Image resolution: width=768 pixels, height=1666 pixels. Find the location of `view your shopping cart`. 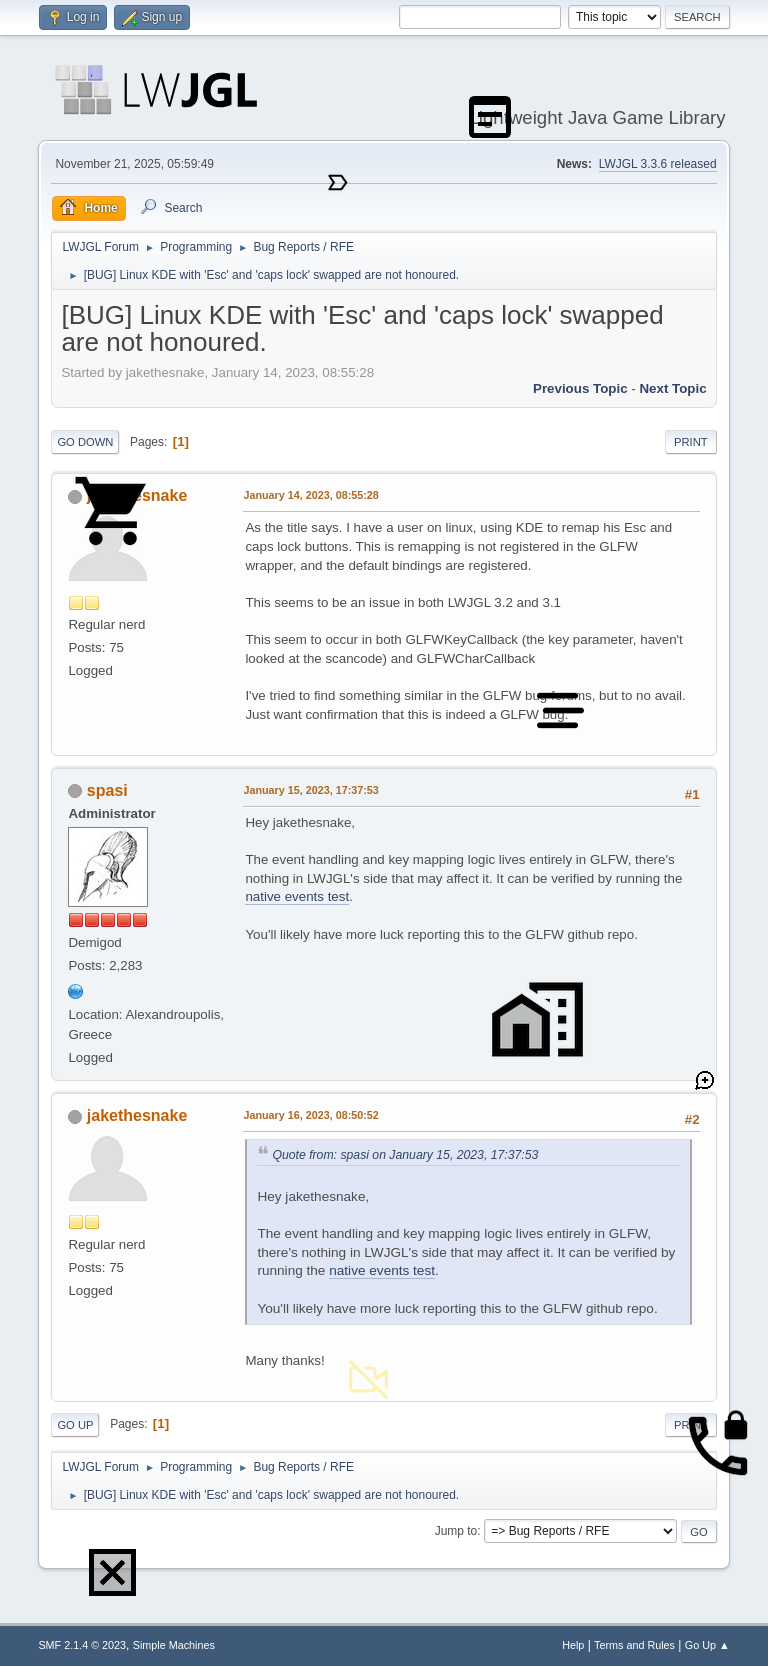

view your shopping cart is located at coordinates (113, 511).